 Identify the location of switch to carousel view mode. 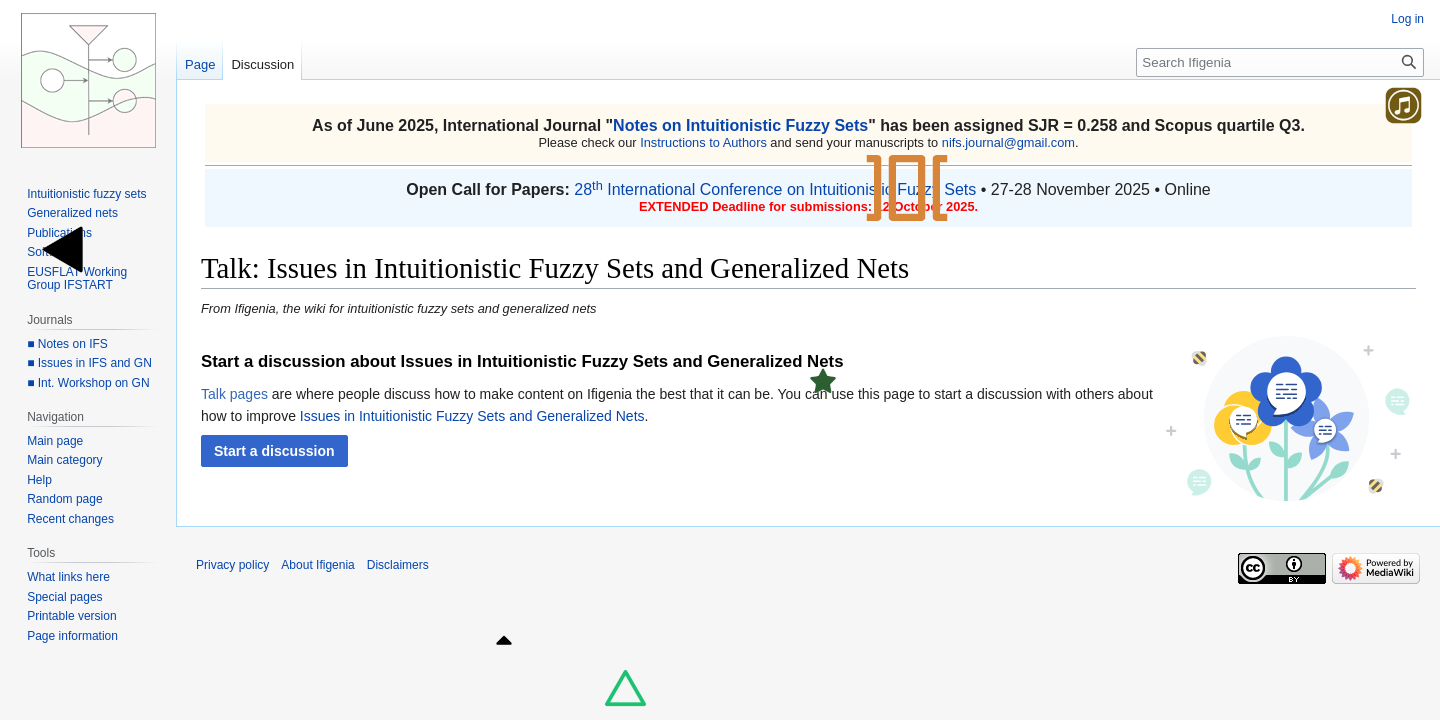
(907, 188).